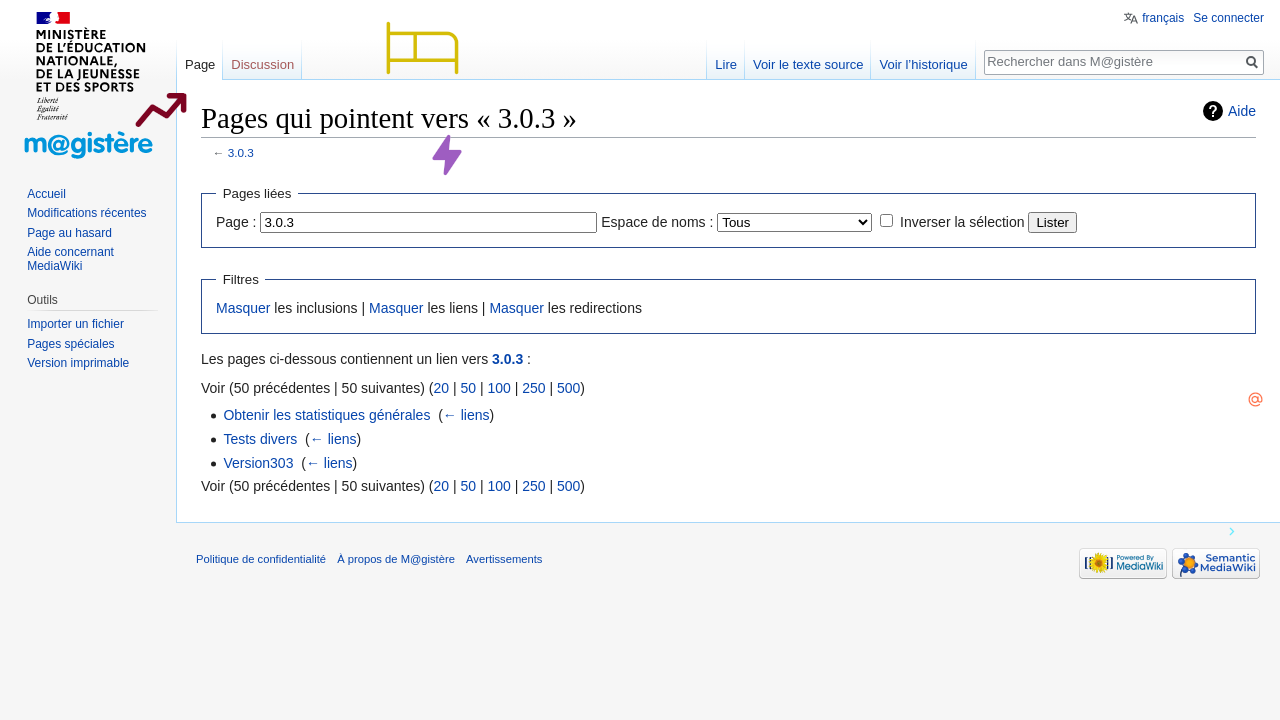  Describe the element at coordinates (1231, 531) in the screenshot. I see `navigate to the next item or screen` at that location.